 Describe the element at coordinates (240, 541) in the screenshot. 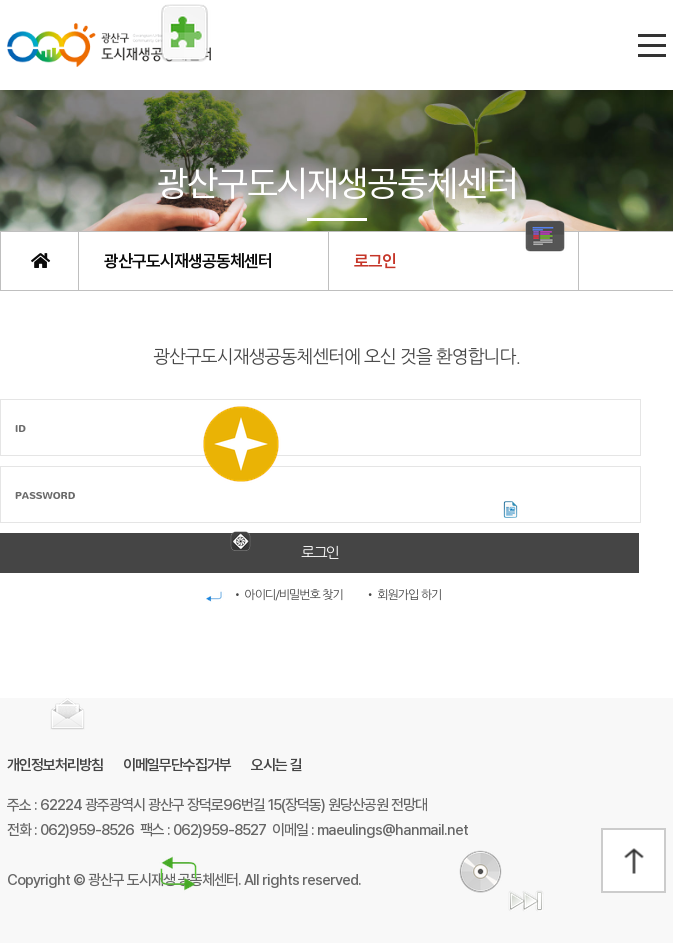

I see `open engineering or developer settings` at that location.